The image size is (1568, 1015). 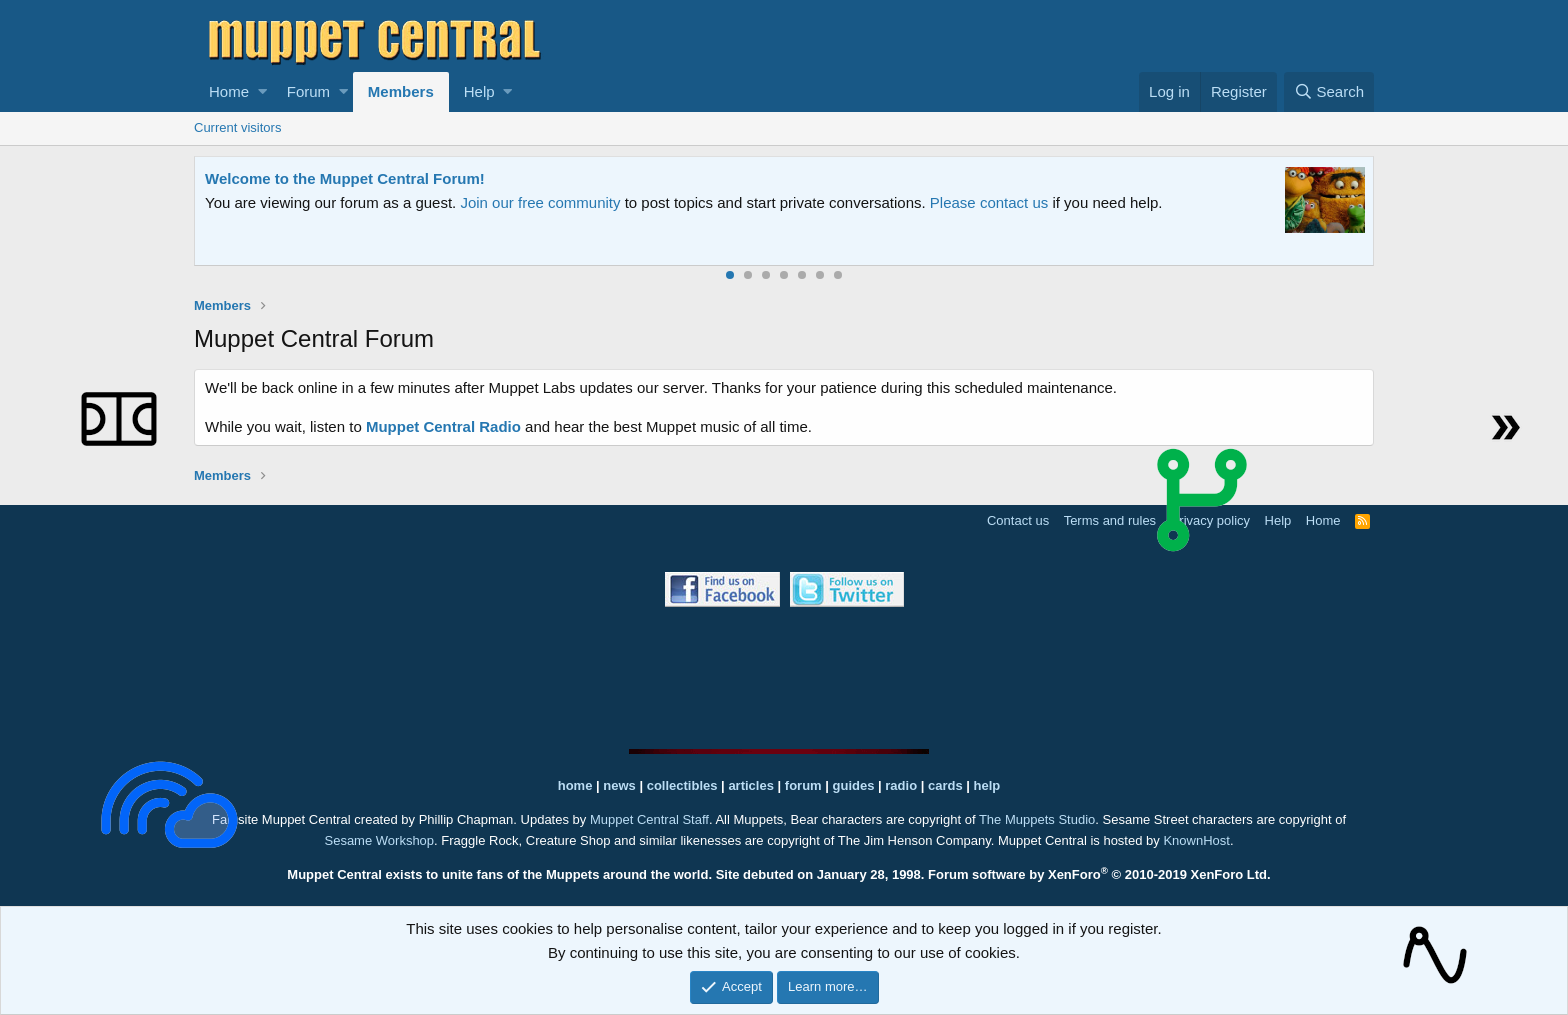 What do you see at coordinates (1505, 427) in the screenshot?
I see `skip forward or advance quickly` at bounding box center [1505, 427].